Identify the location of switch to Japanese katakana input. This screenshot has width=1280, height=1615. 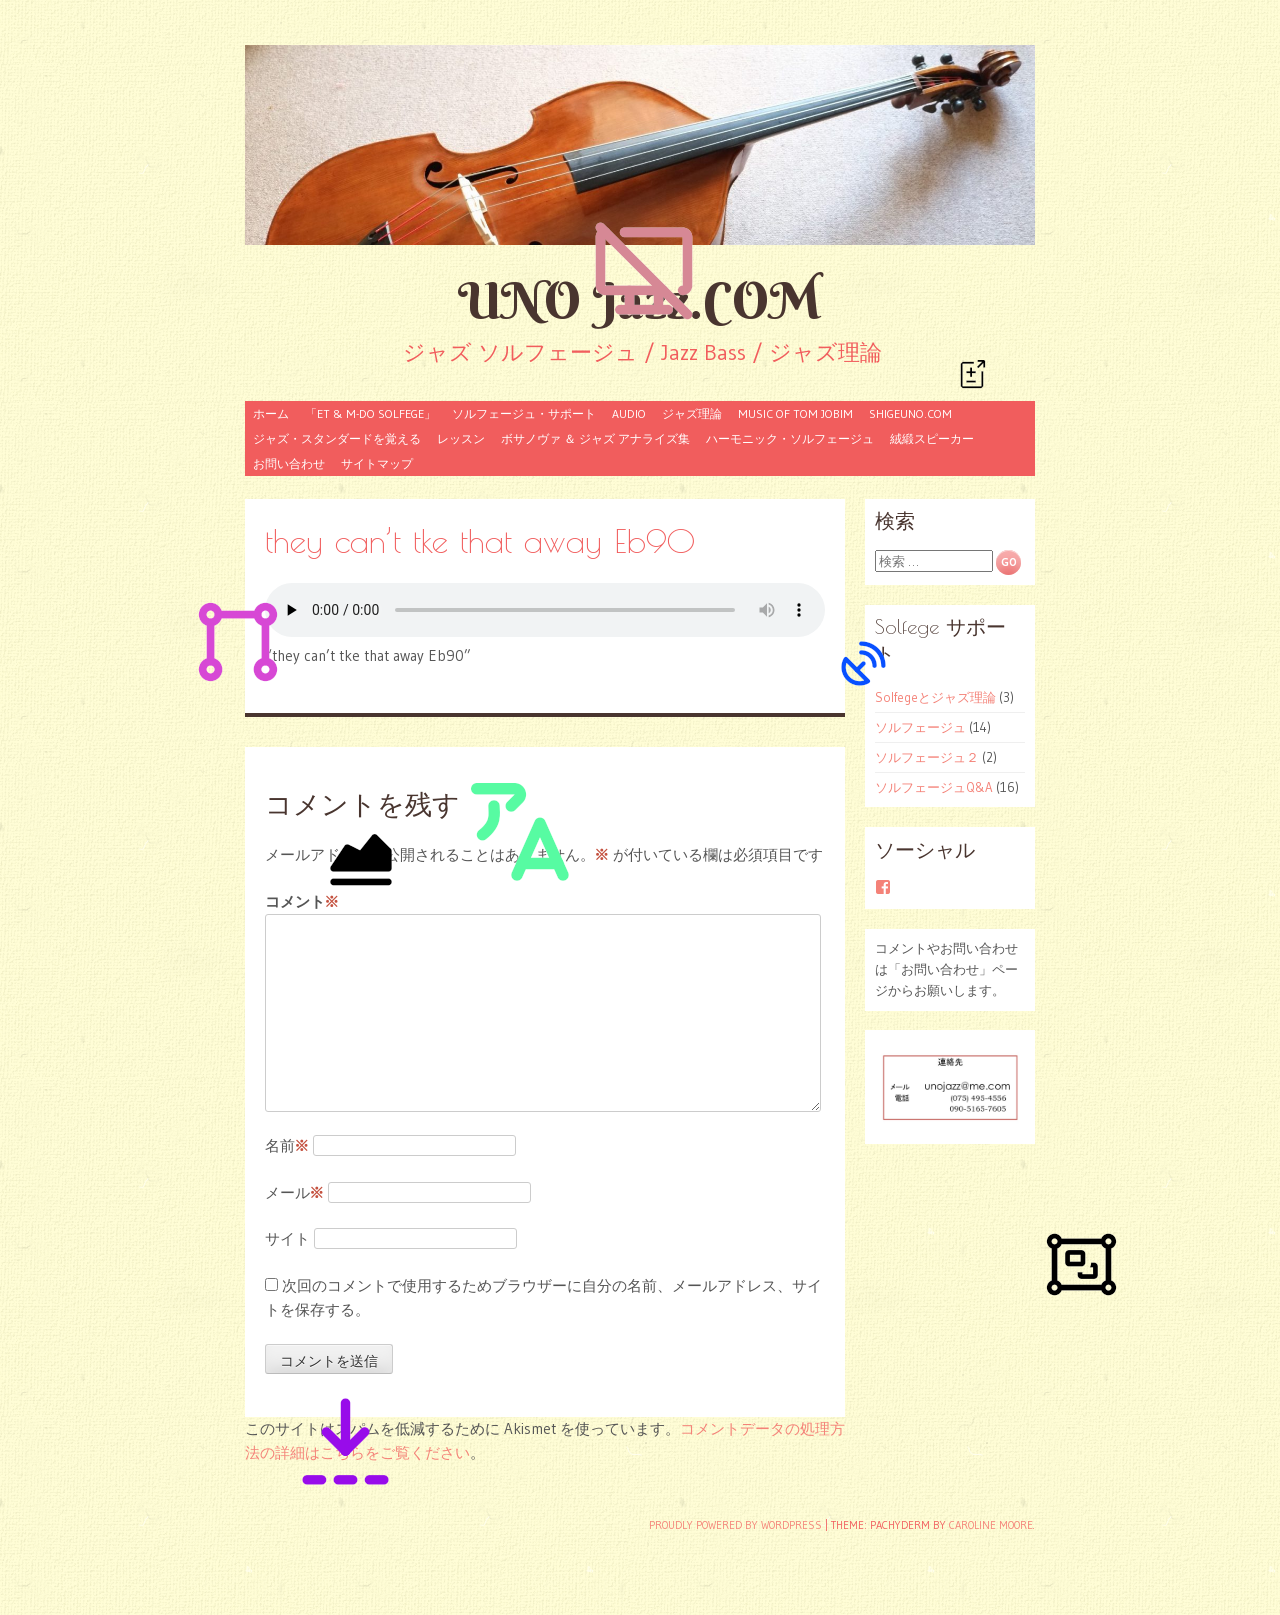
(517, 829).